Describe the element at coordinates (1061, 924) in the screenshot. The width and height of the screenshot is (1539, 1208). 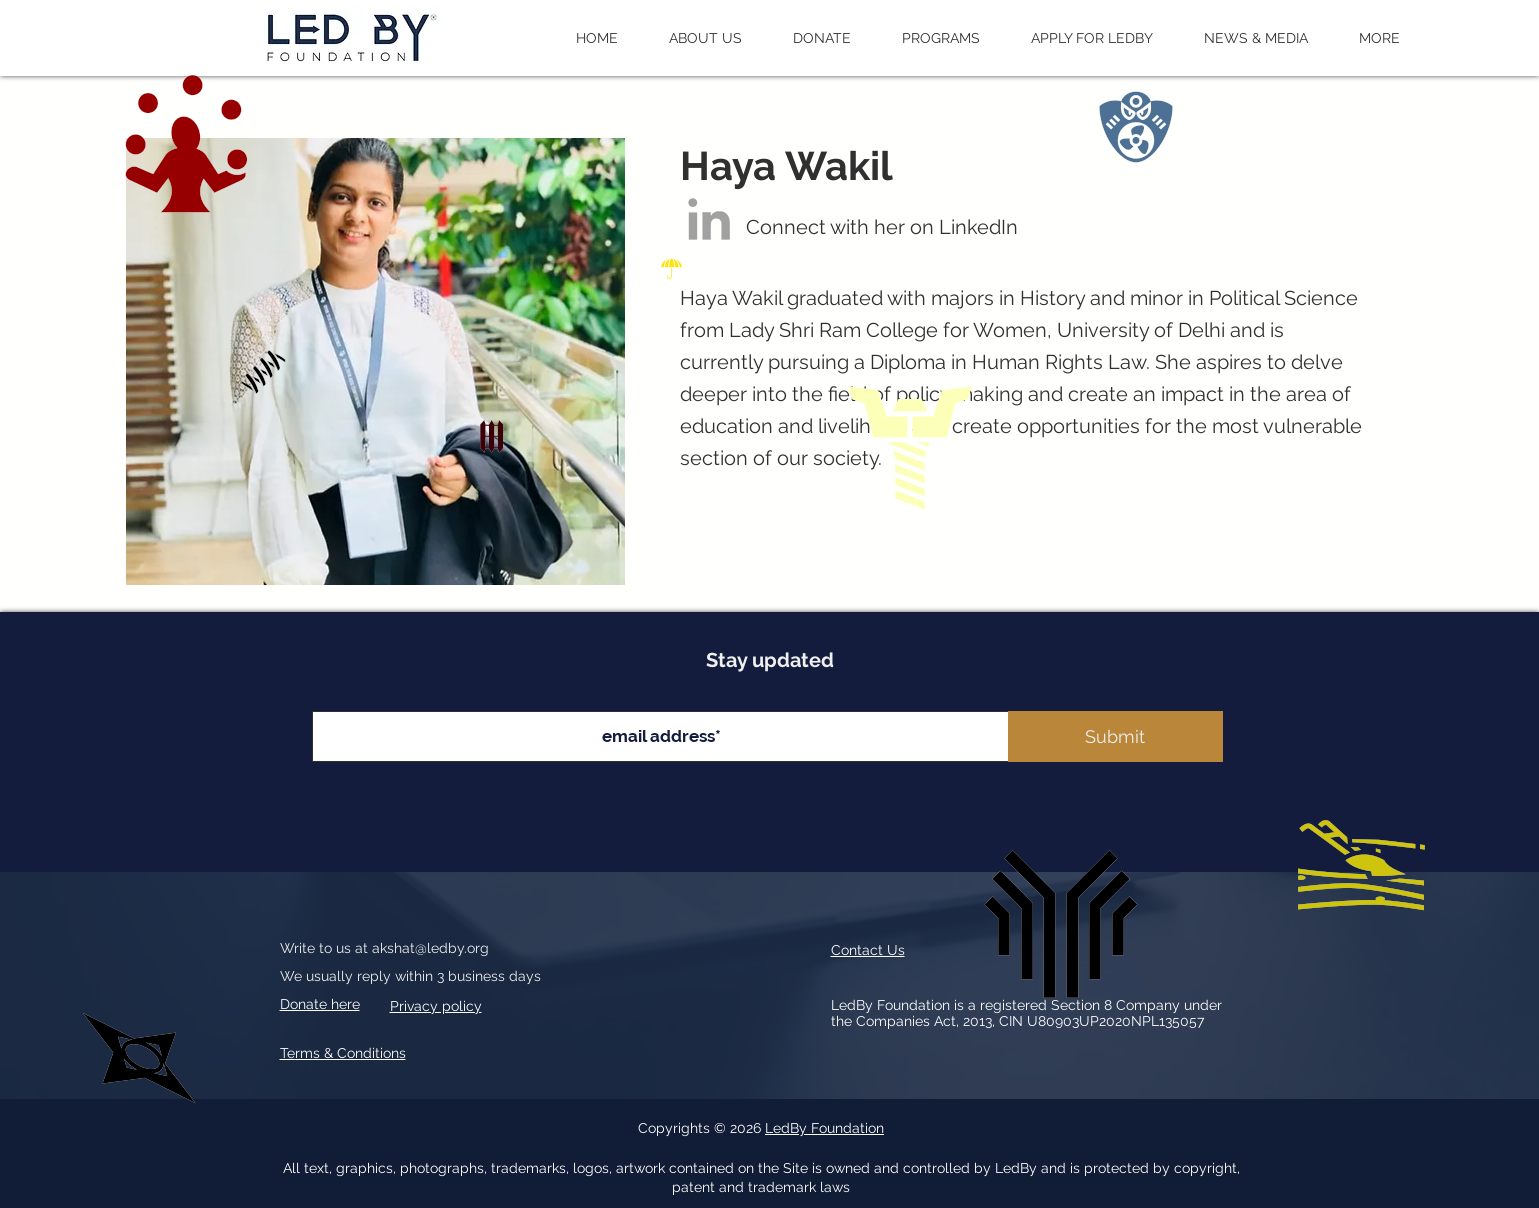
I see `enter the slumbering sanctuary area` at that location.